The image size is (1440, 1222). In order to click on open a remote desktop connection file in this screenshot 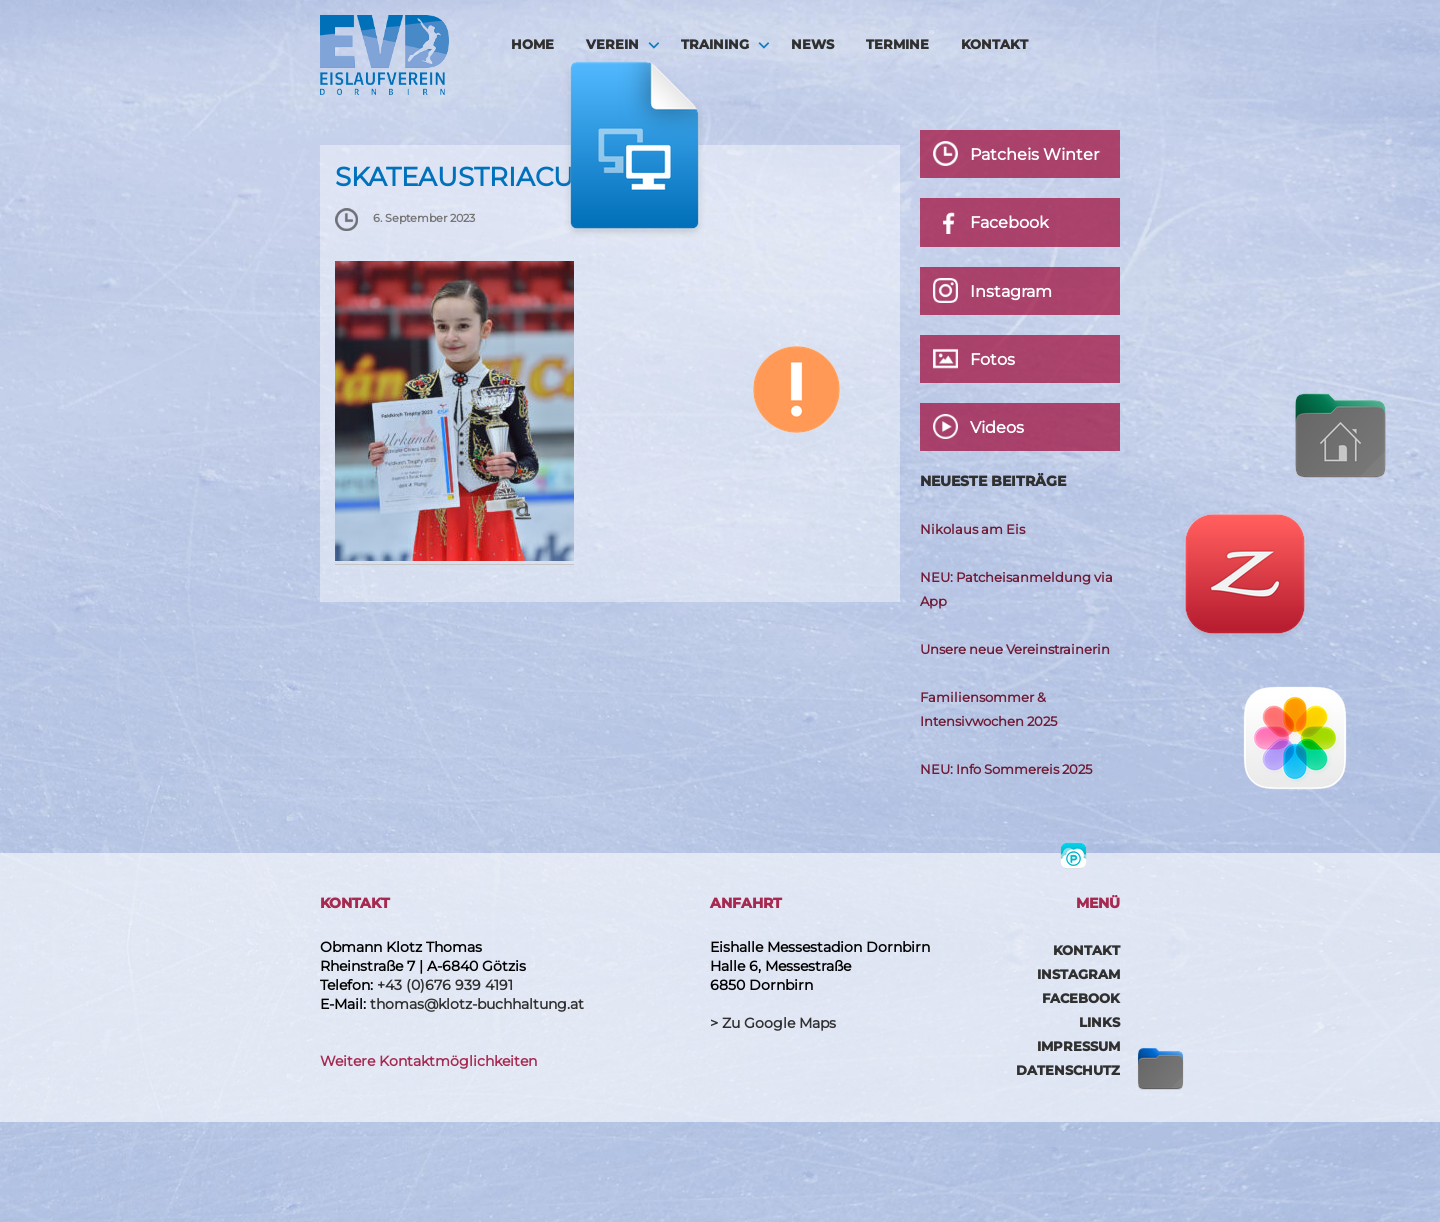, I will do `click(634, 148)`.